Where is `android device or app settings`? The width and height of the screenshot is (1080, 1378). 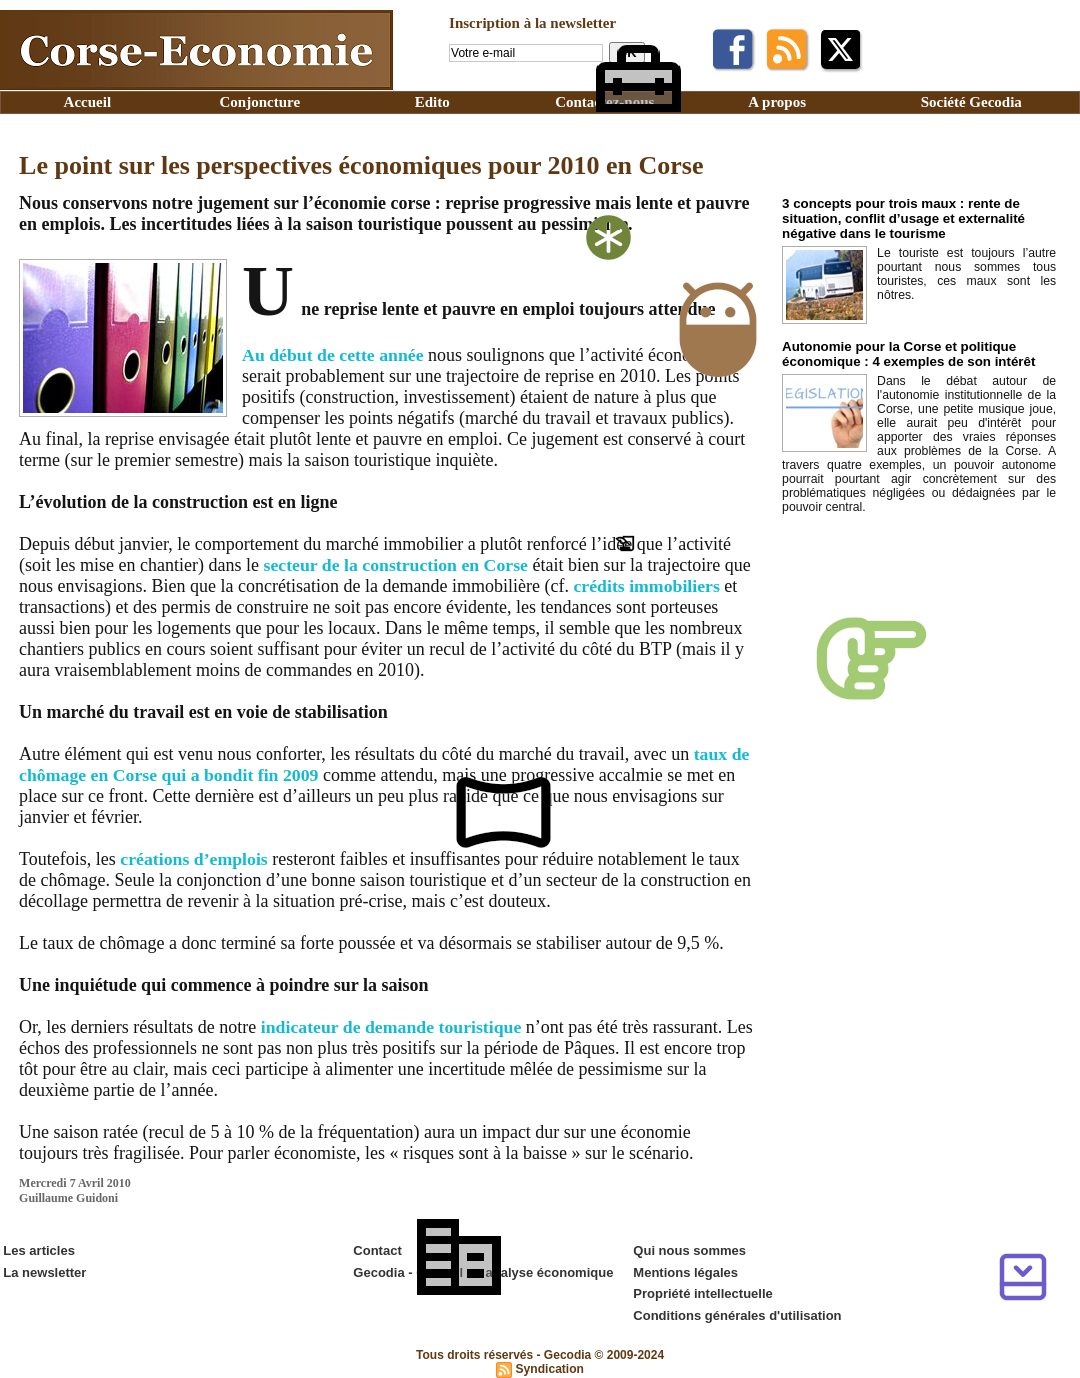 android device or app settings is located at coordinates (718, 328).